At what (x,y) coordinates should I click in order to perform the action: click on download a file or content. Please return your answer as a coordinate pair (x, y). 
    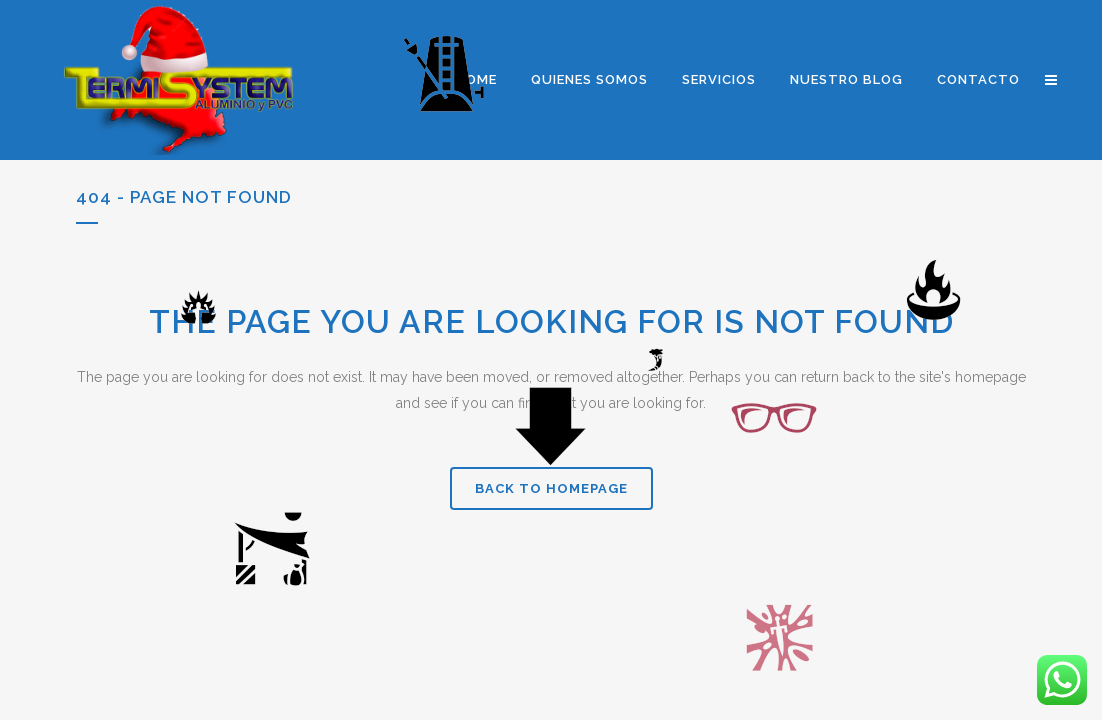
    Looking at the image, I should click on (550, 426).